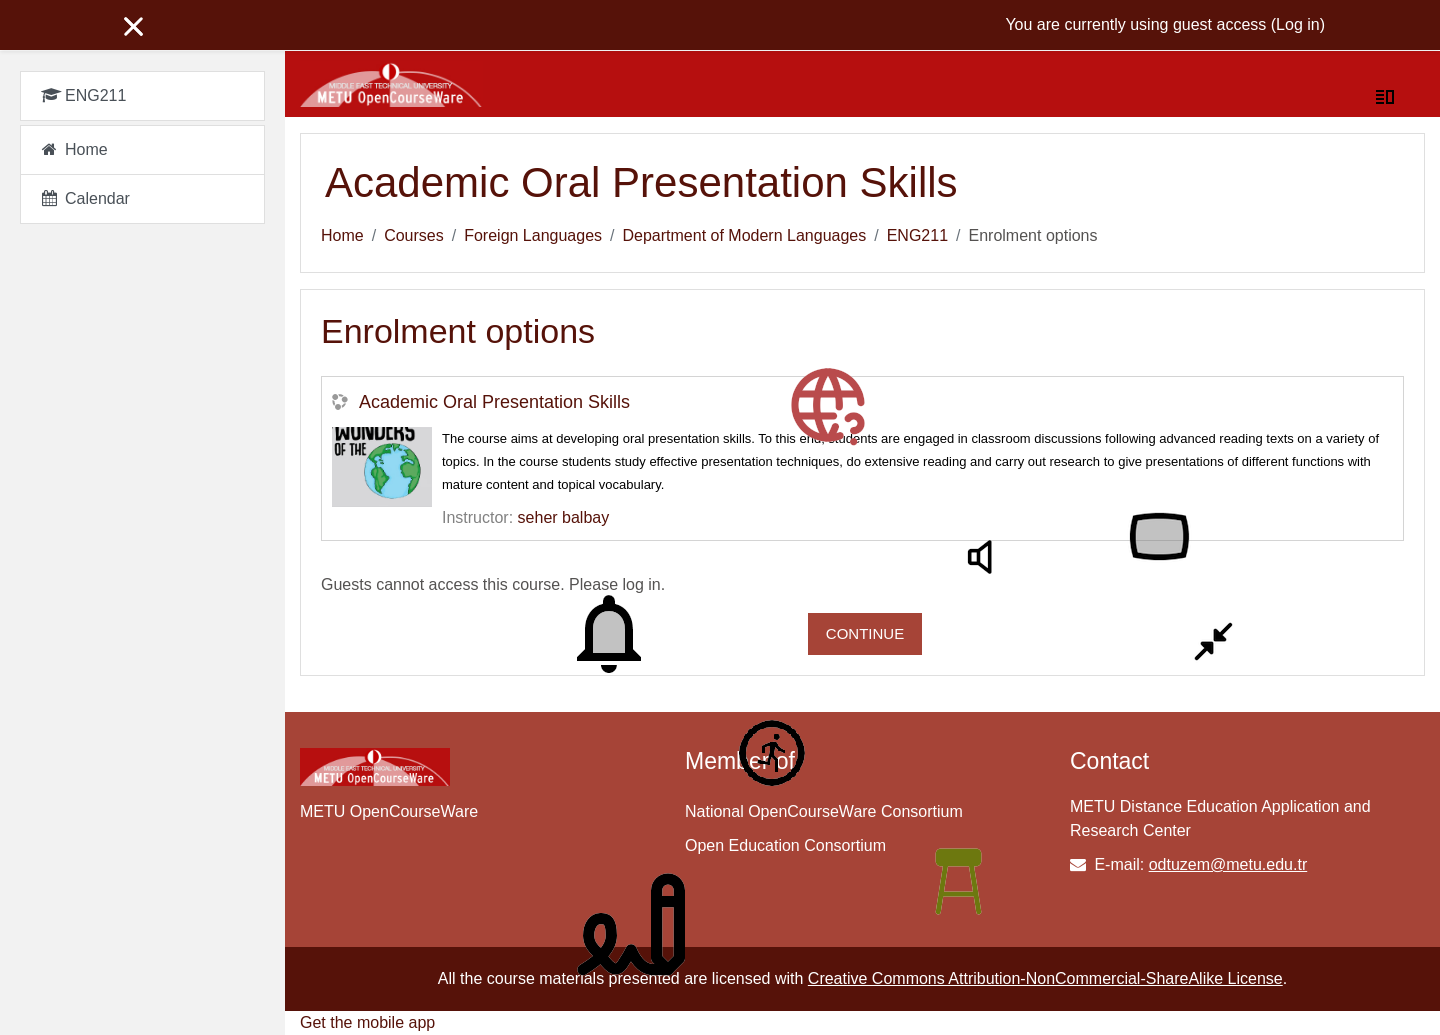 The height and width of the screenshot is (1035, 1440). I want to click on exit fullscreen mode, so click(1213, 641).